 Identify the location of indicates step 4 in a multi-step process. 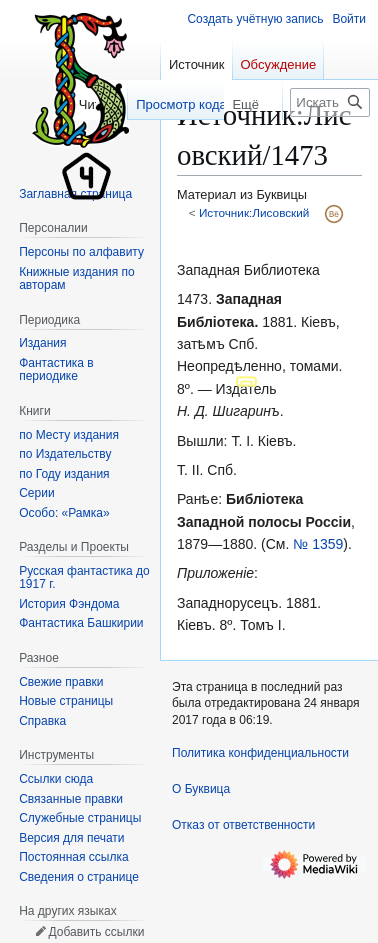
(86, 177).